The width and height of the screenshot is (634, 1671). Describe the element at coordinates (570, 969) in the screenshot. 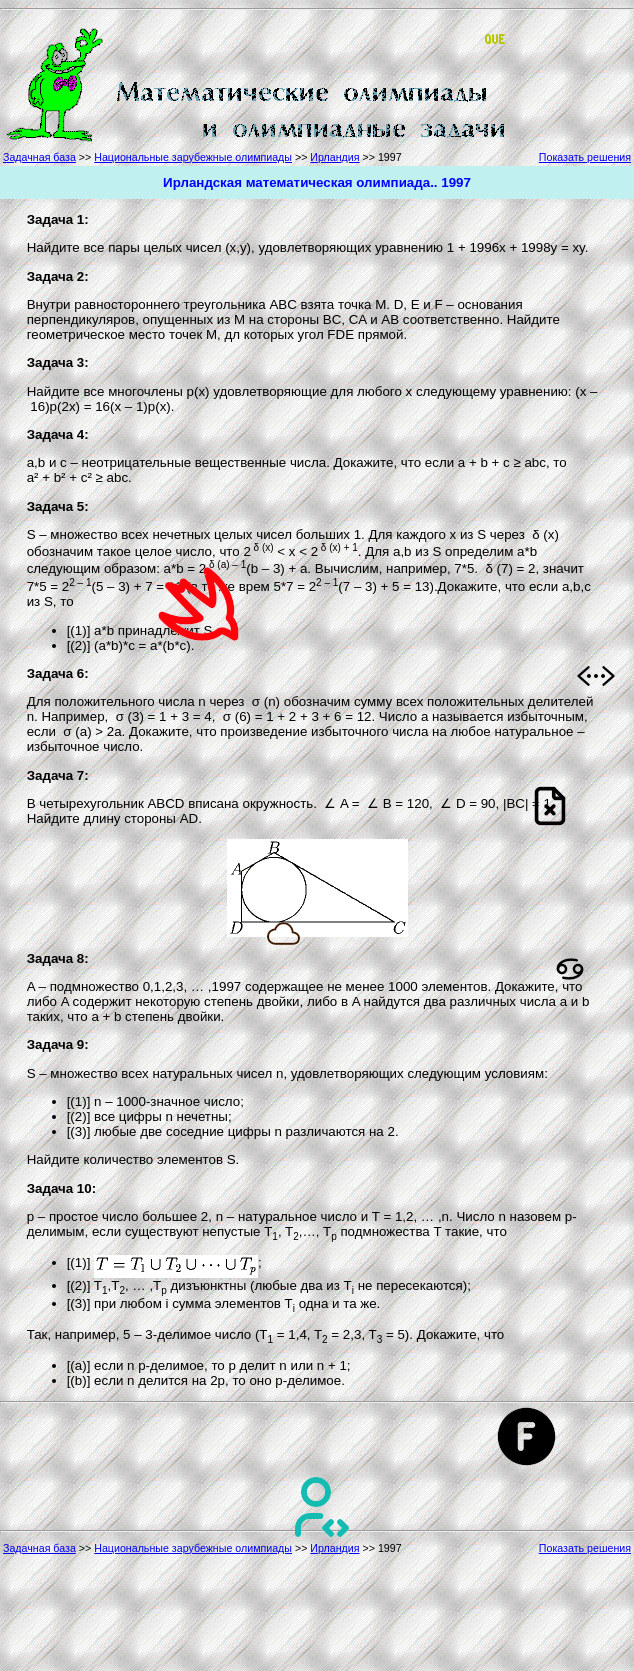

I see `indicates cancer zodiac sign` at that location.